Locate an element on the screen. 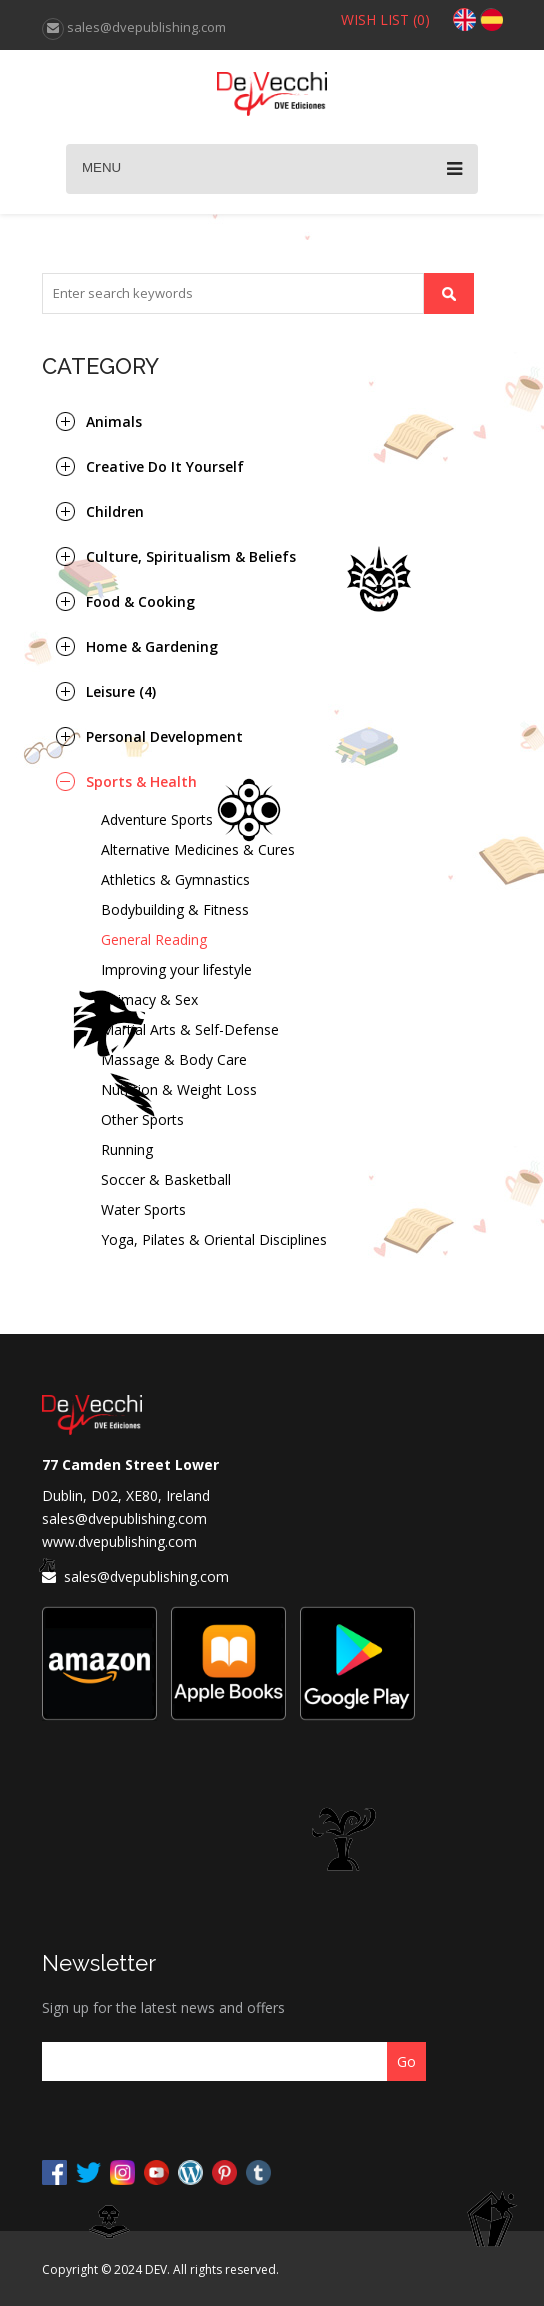  potion or magical item in inventory is located at coordinates (344, 1839).